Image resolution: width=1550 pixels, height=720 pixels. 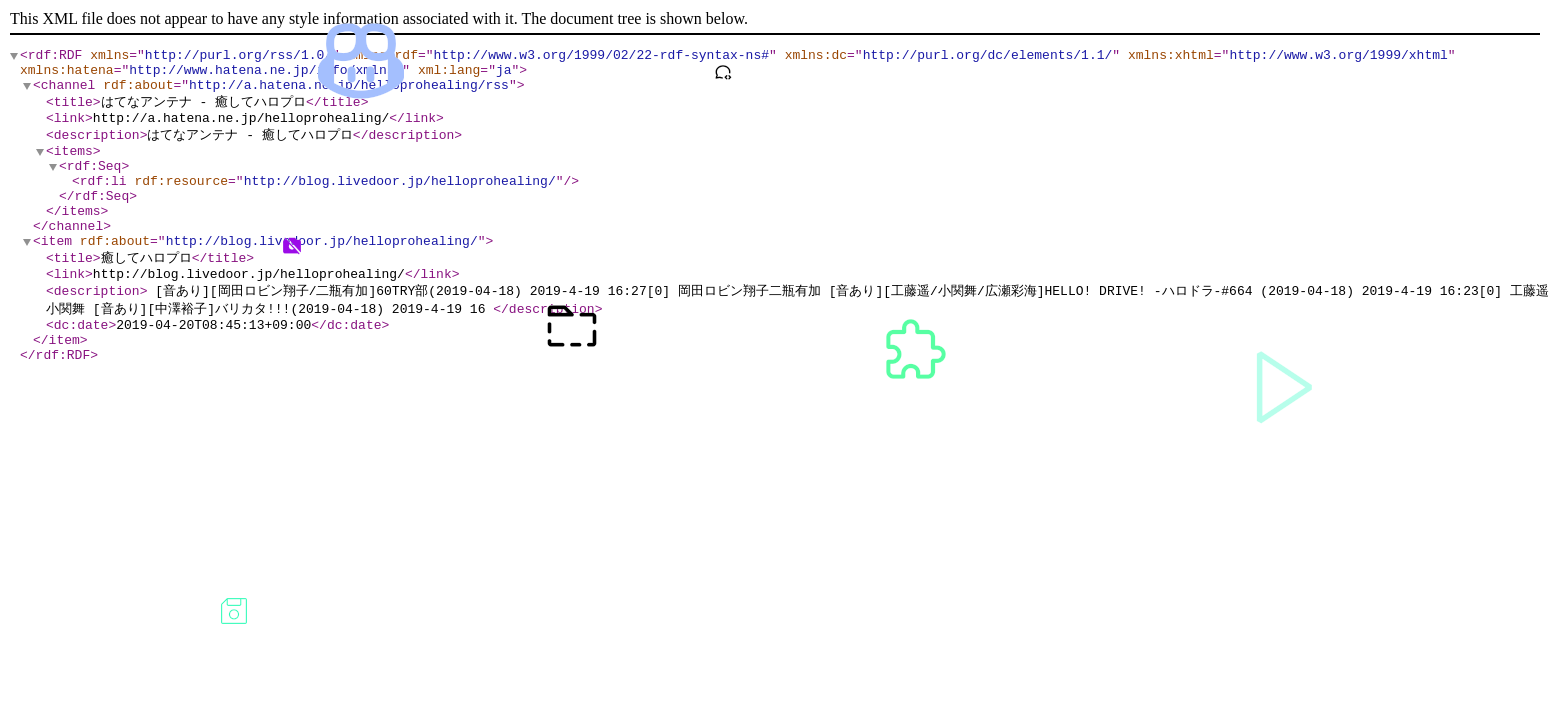 What do you see at coordinates (234, 611) in the screenshot?
I see `save current file or document` at bounding box center [234, 611].